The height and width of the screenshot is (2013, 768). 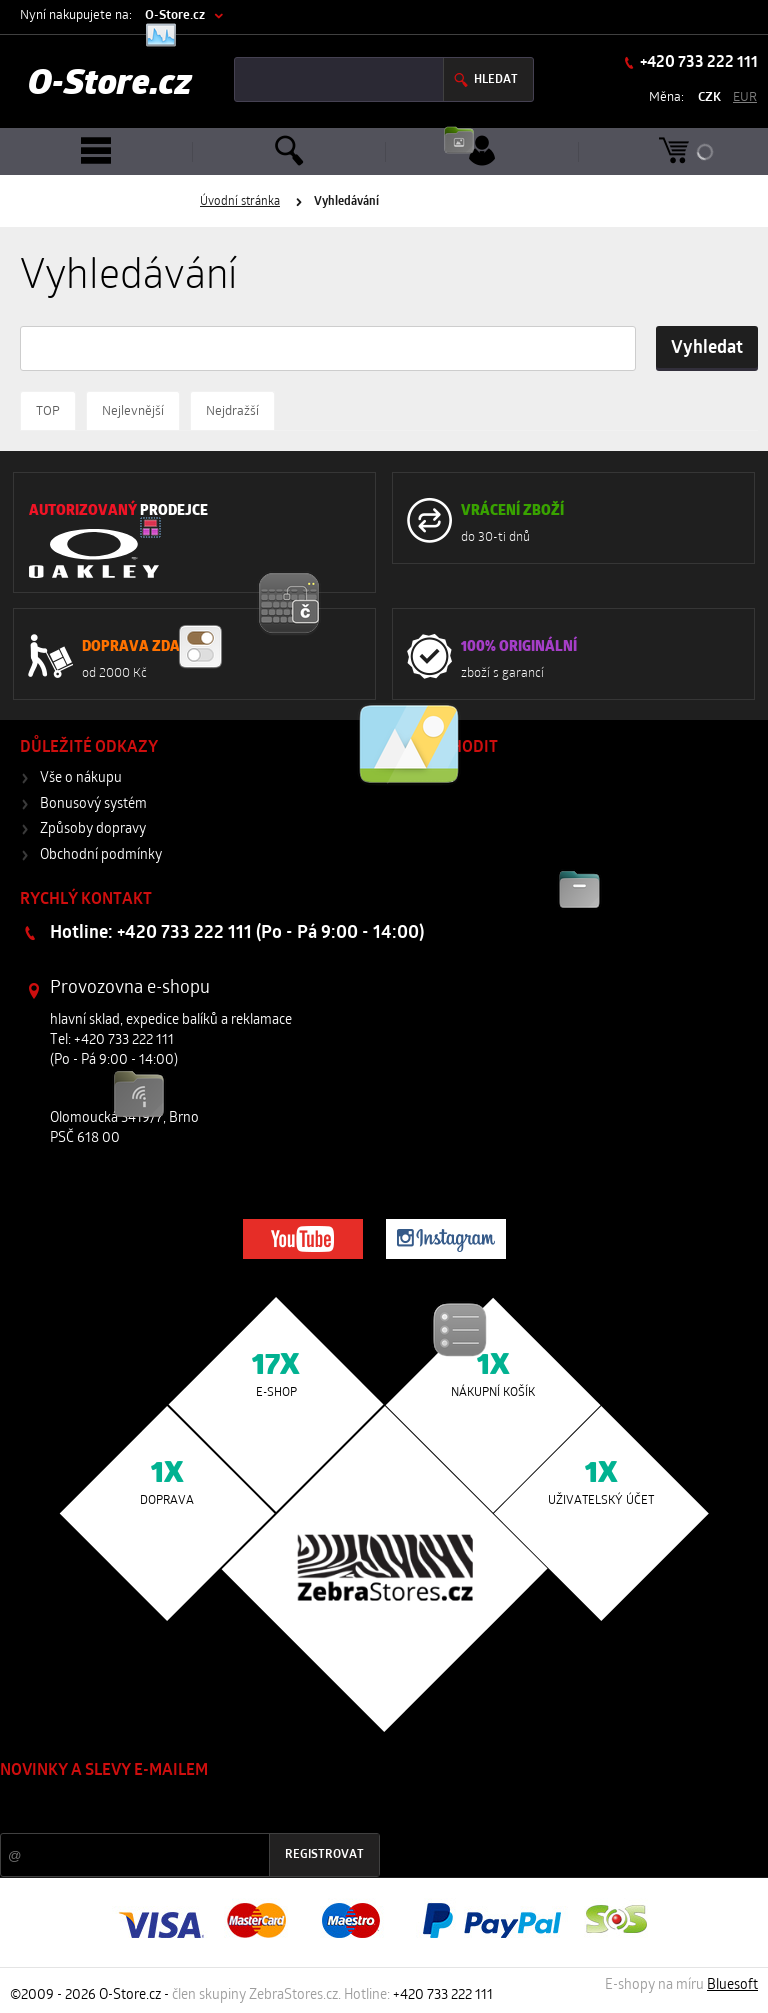 I want to click on open the file manager, so click(x=579, y=889).